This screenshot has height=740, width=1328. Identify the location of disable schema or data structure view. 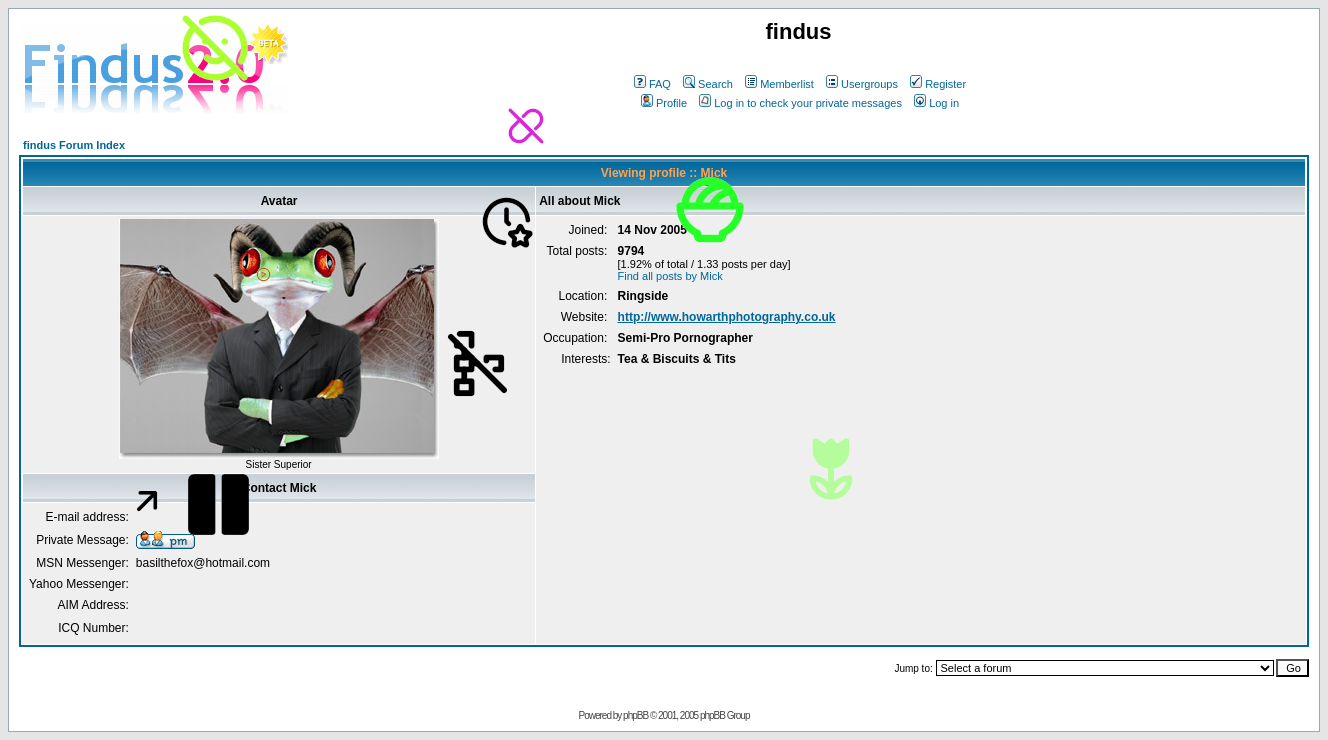
(477, 363).